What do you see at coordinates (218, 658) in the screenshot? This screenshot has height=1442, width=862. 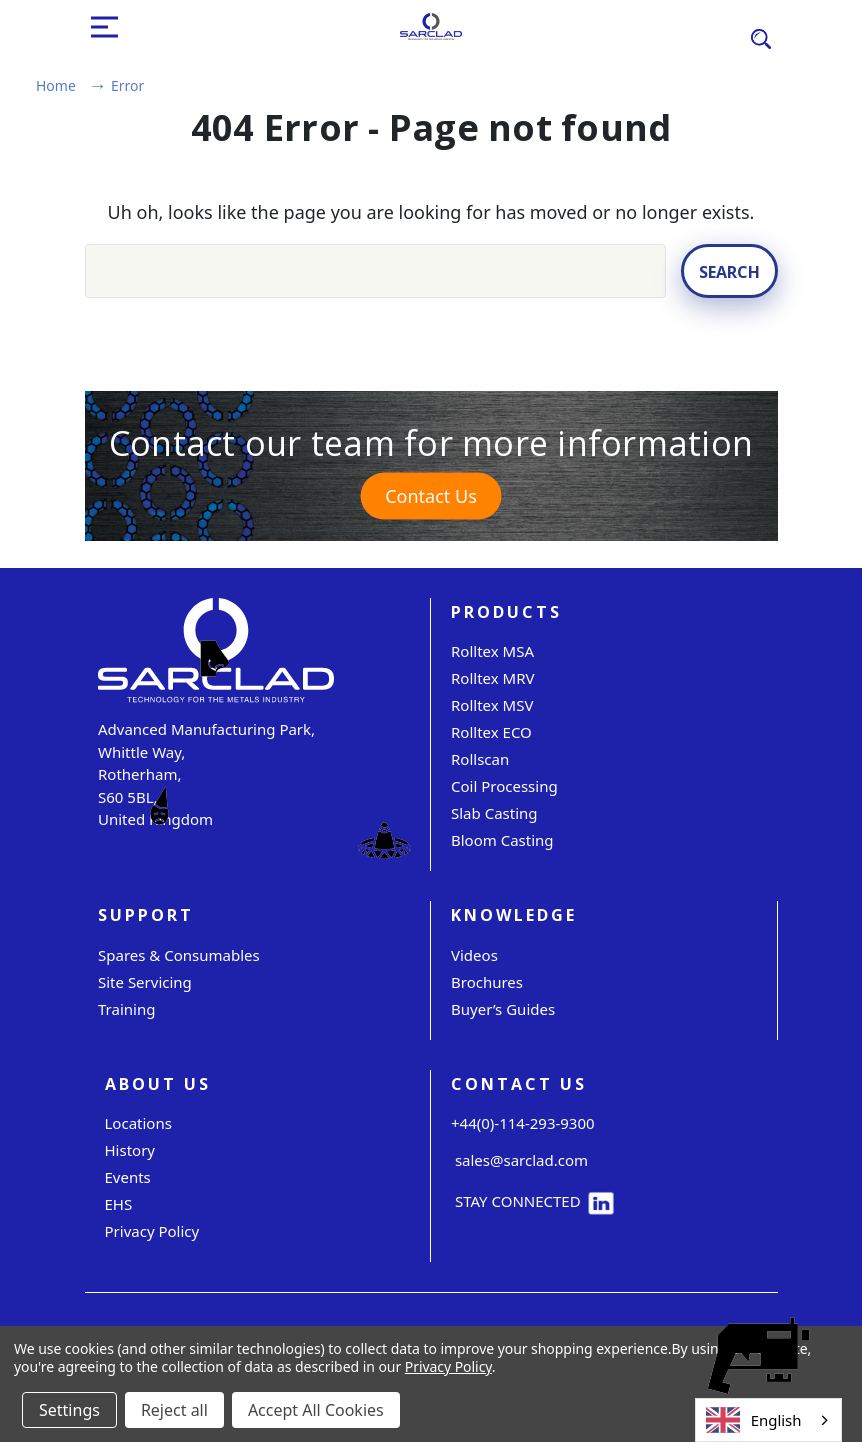 I see `access scent or fragrance settings` at bounding box center [218, 658].